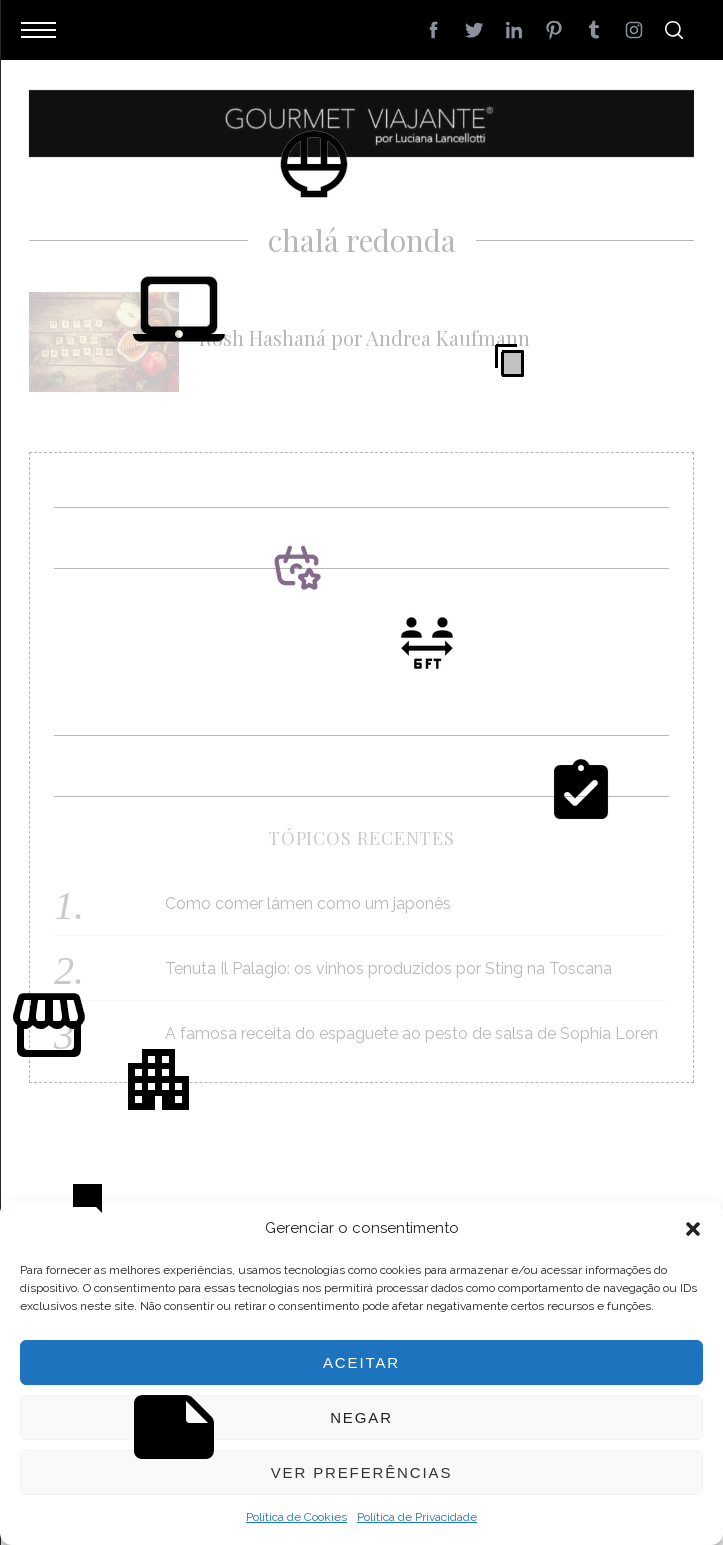  Describe the element at coordinates (158, 1079) in the screenshot. I see `view apartment or building listings` at that location.